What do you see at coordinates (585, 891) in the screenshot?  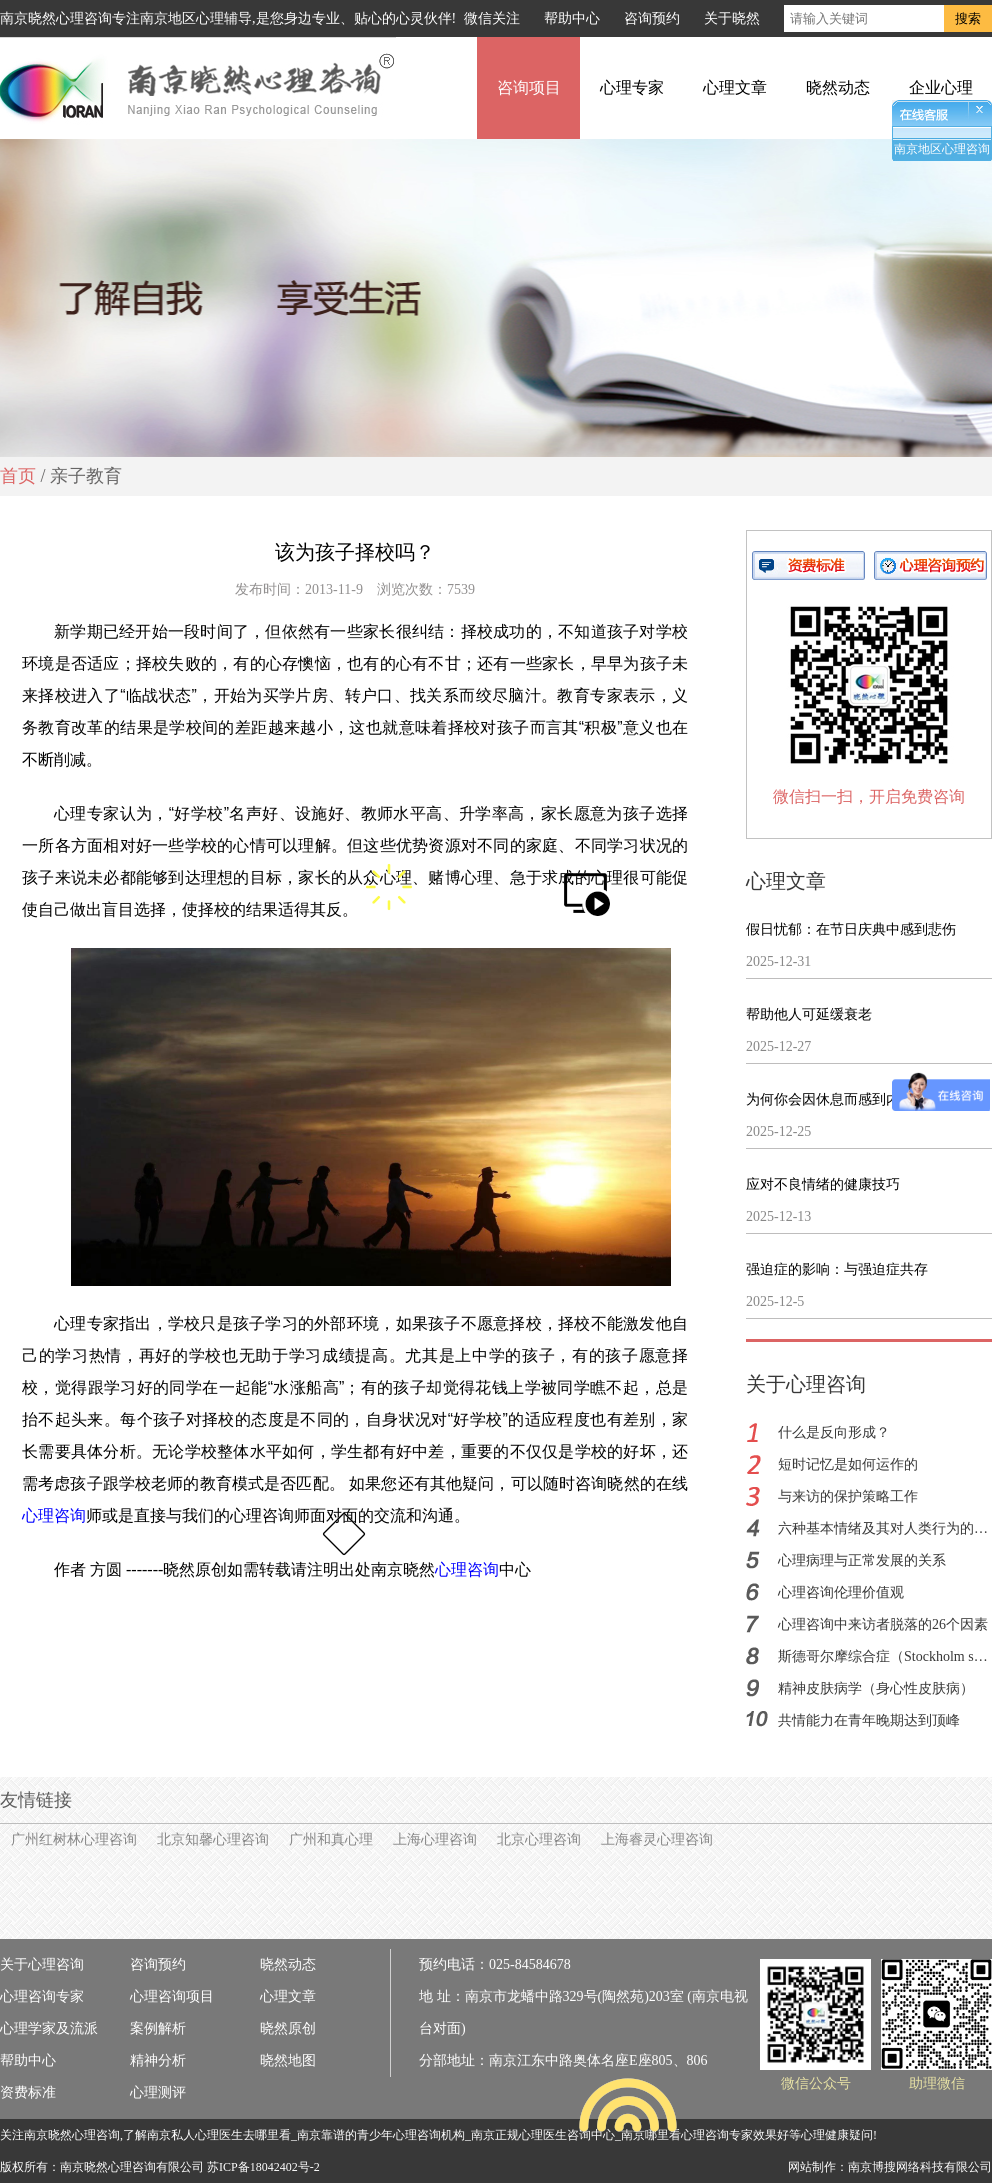 I see `indicates a virtual machine is currently running` at bounding box center [585, 891].